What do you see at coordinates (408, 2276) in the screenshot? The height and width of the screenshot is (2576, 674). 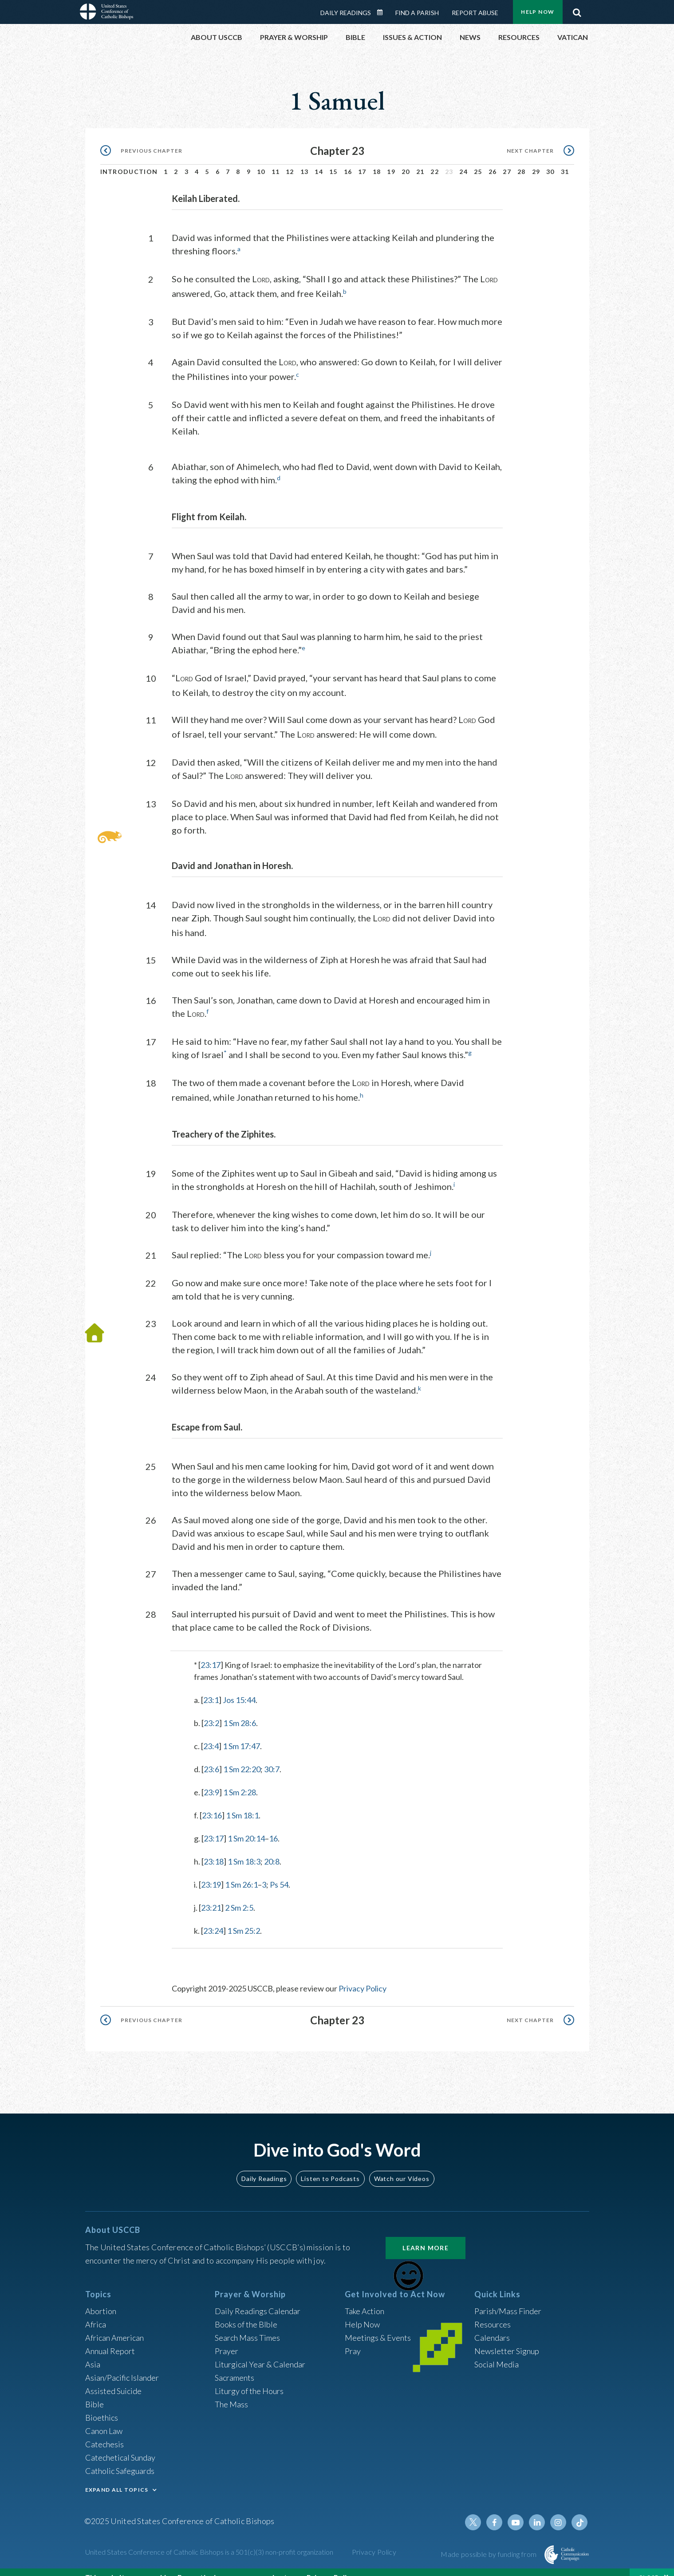 I see `insert a winking emoji into text` at bounding box center [408, 2276].